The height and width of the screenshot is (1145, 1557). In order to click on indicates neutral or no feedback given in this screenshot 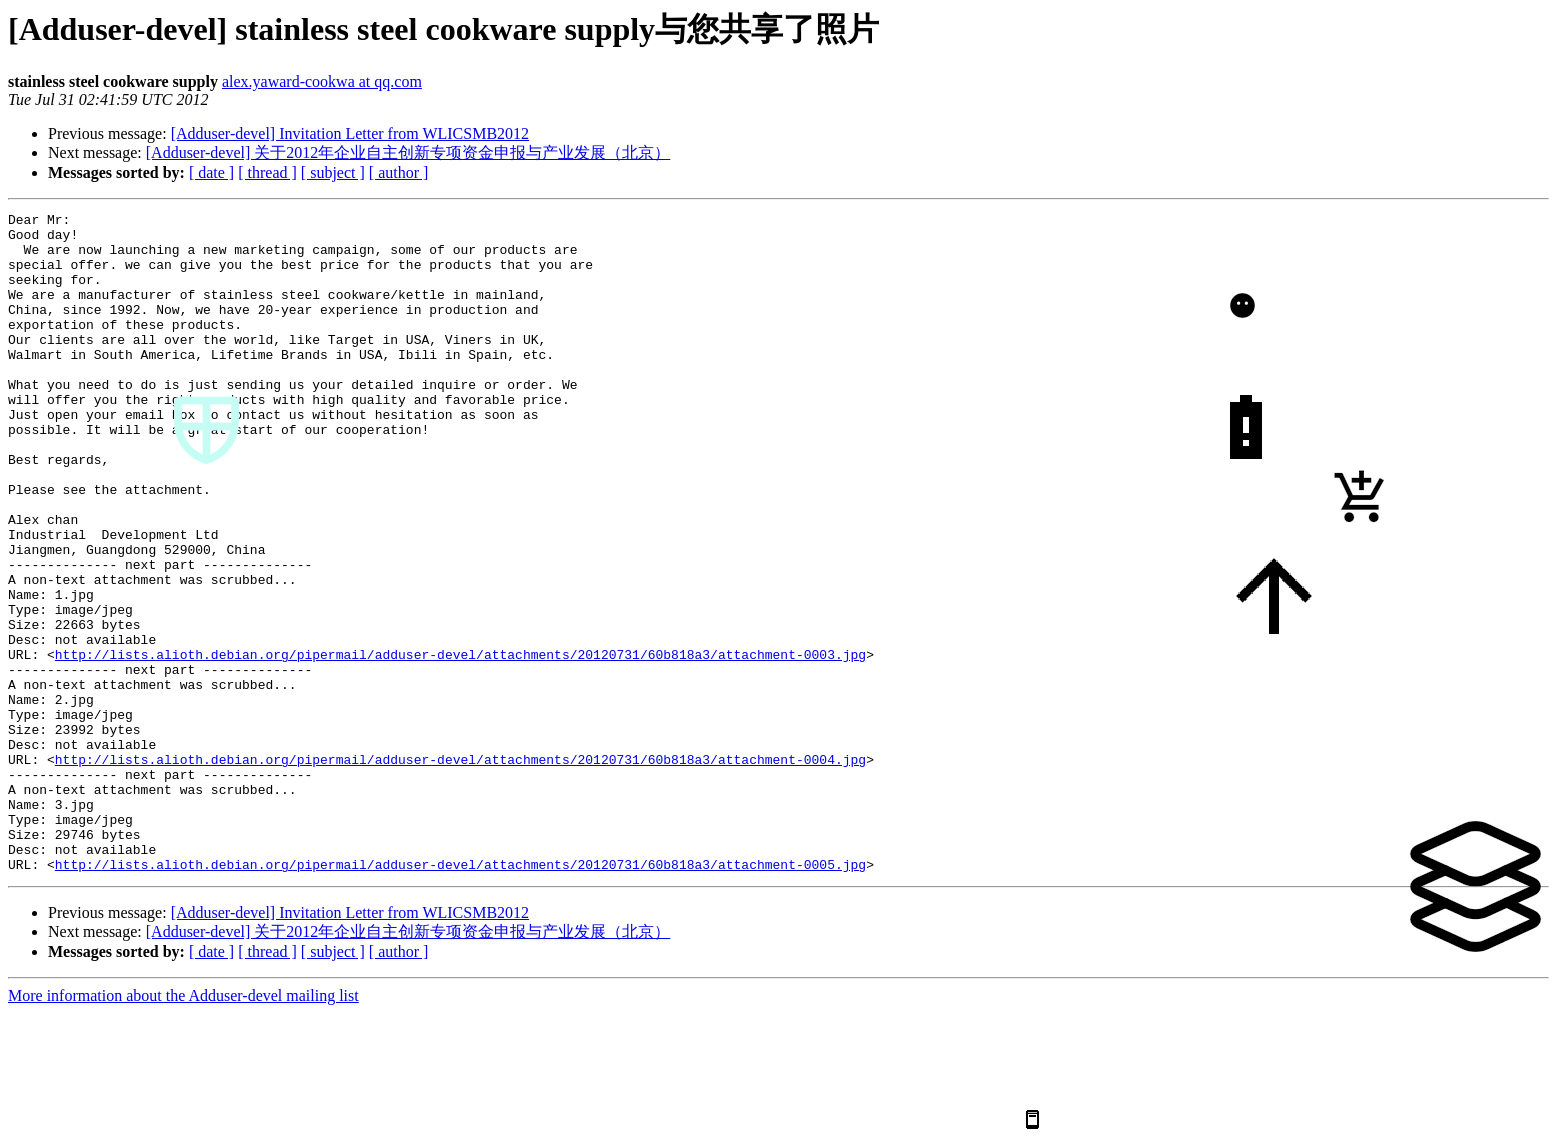, I will do `click(1242, 305)`.